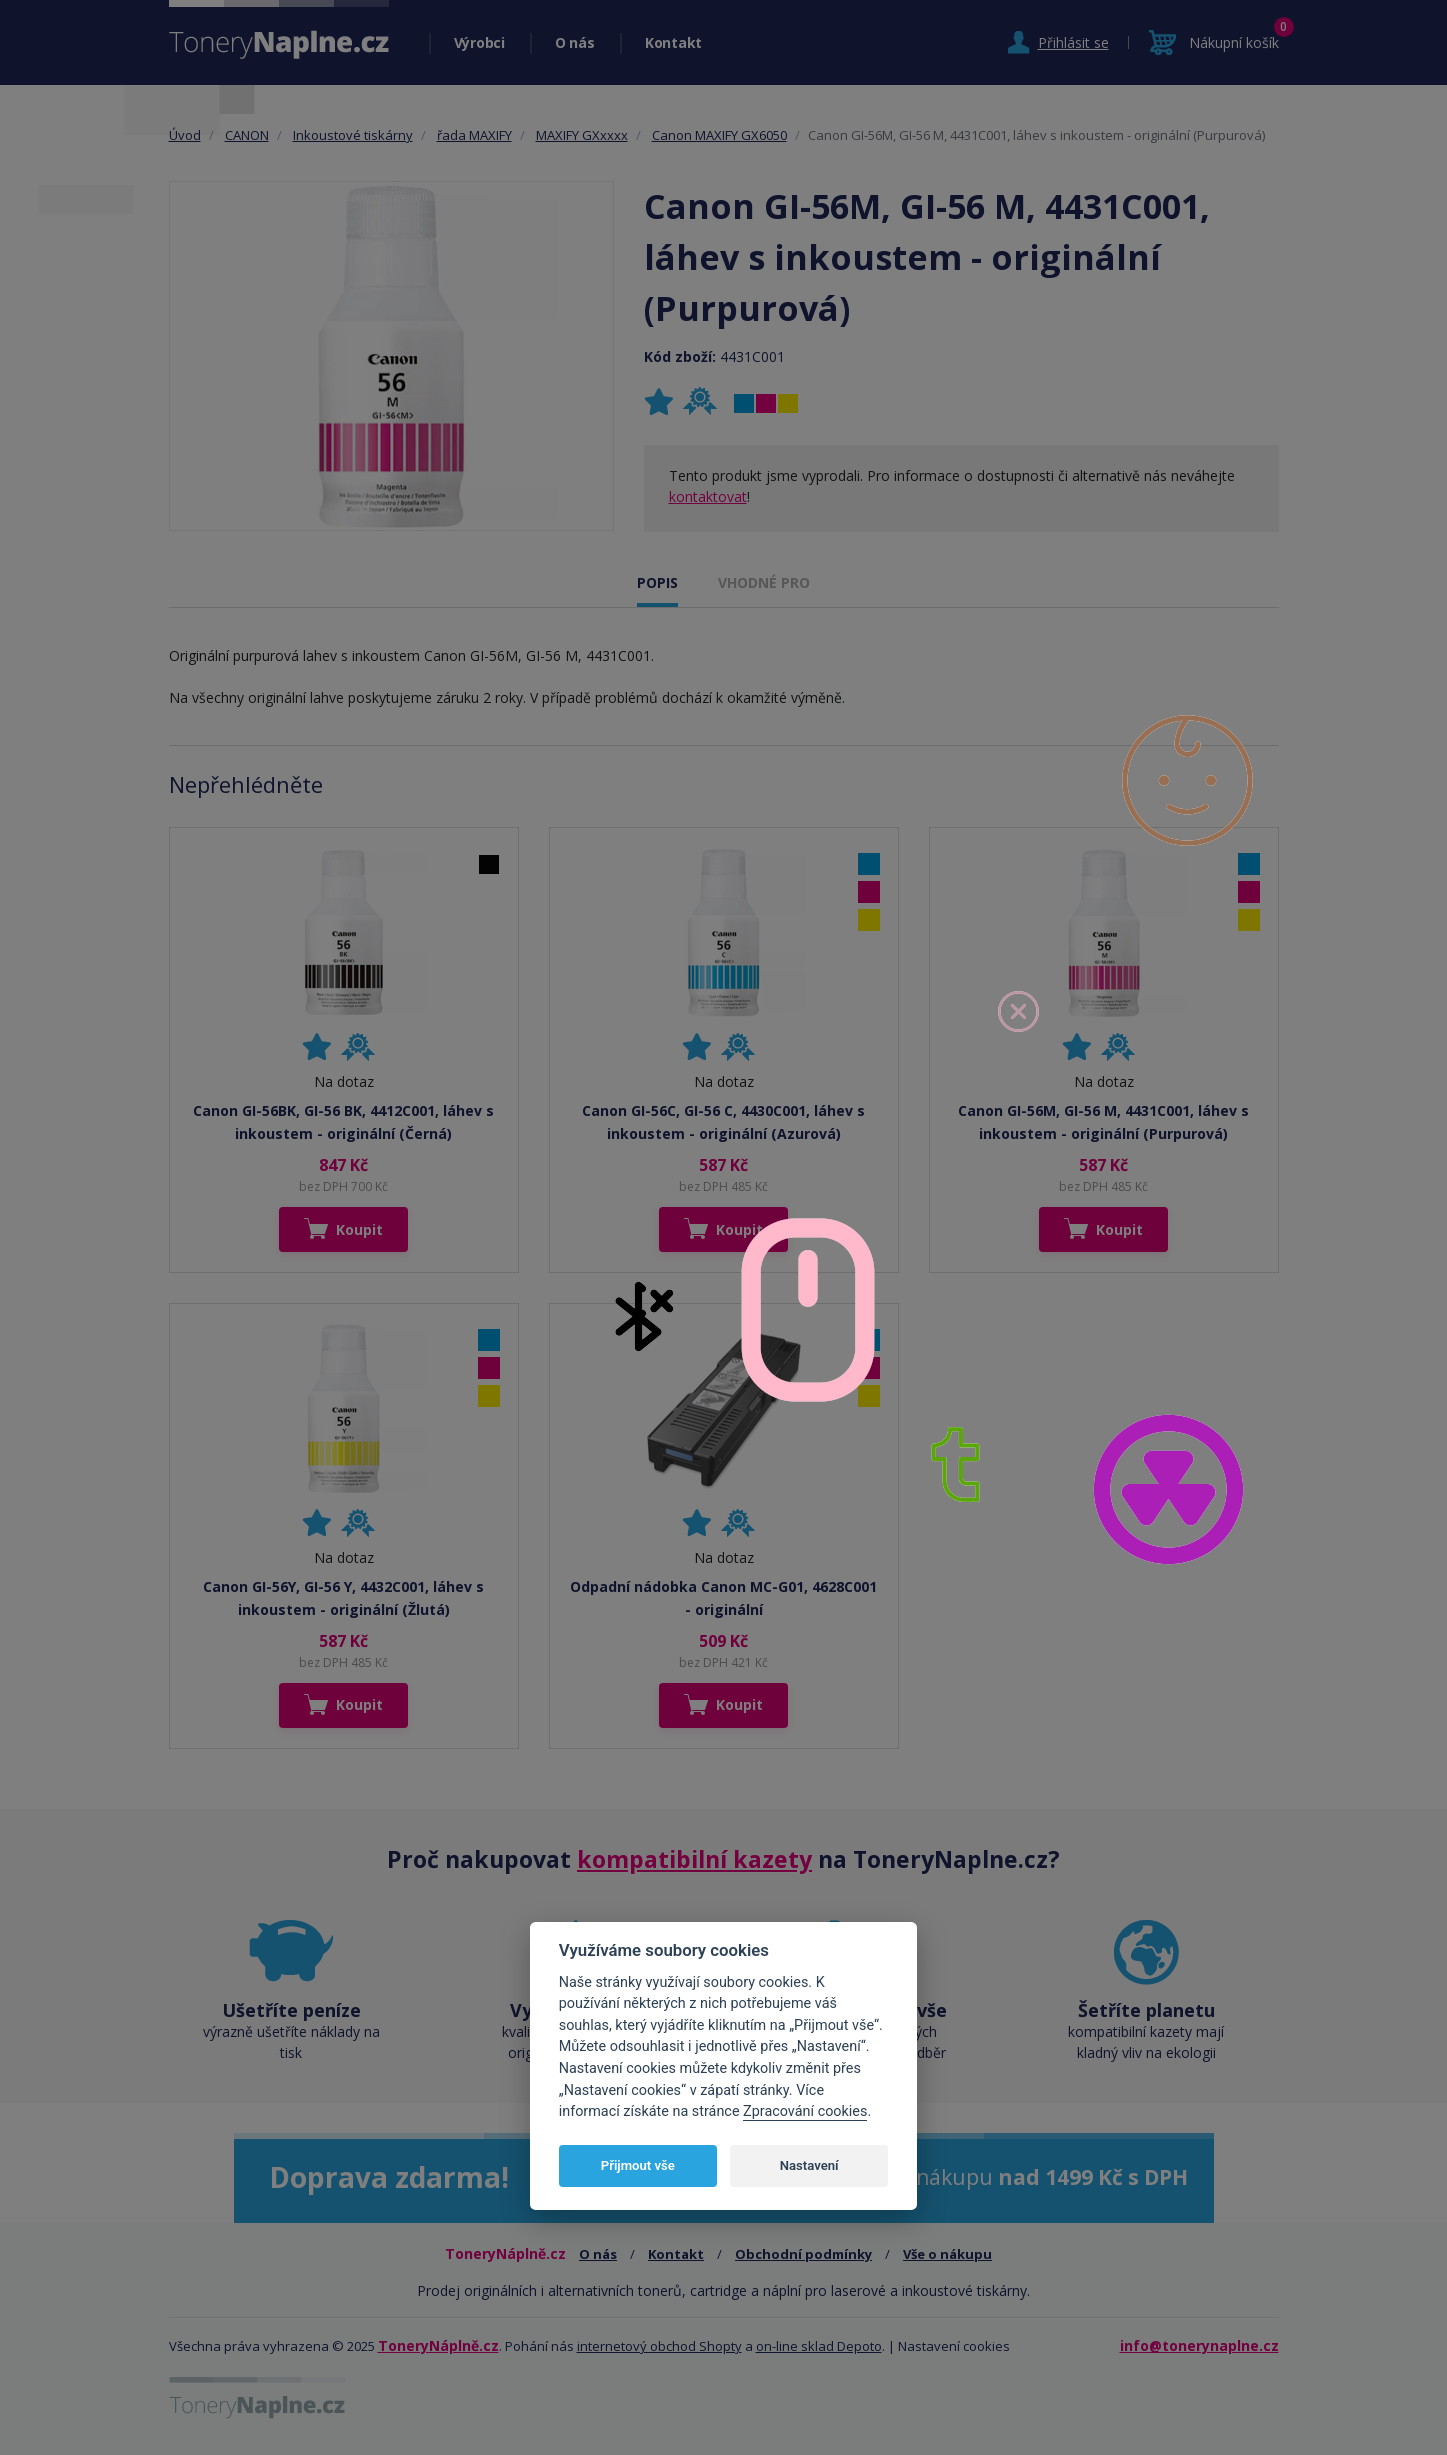 The image size is (1447, 2455). What do you see at coordinates (955, 1464) in the screenshot?
I see `open Tumblr app` at bounding box center [955, 1464].